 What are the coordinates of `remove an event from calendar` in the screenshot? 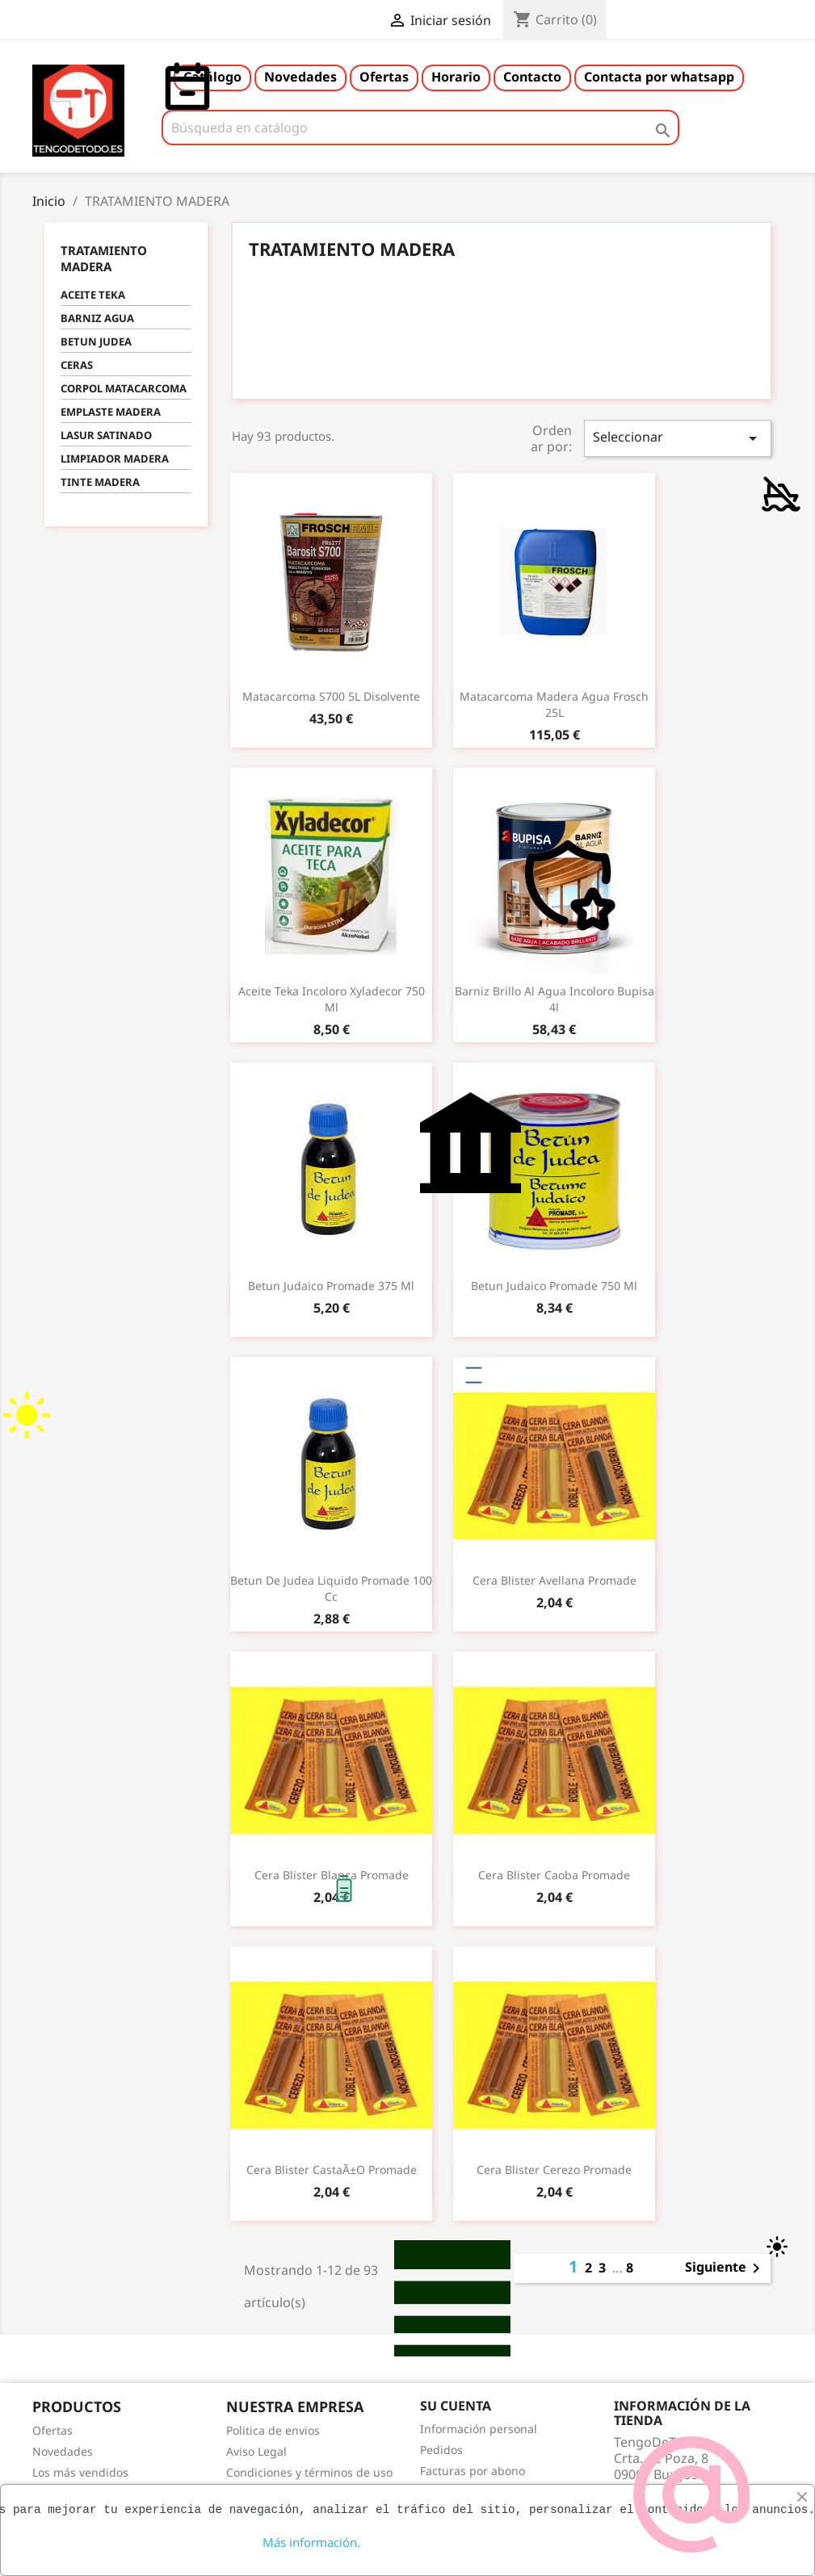 It's located at (187, 88).